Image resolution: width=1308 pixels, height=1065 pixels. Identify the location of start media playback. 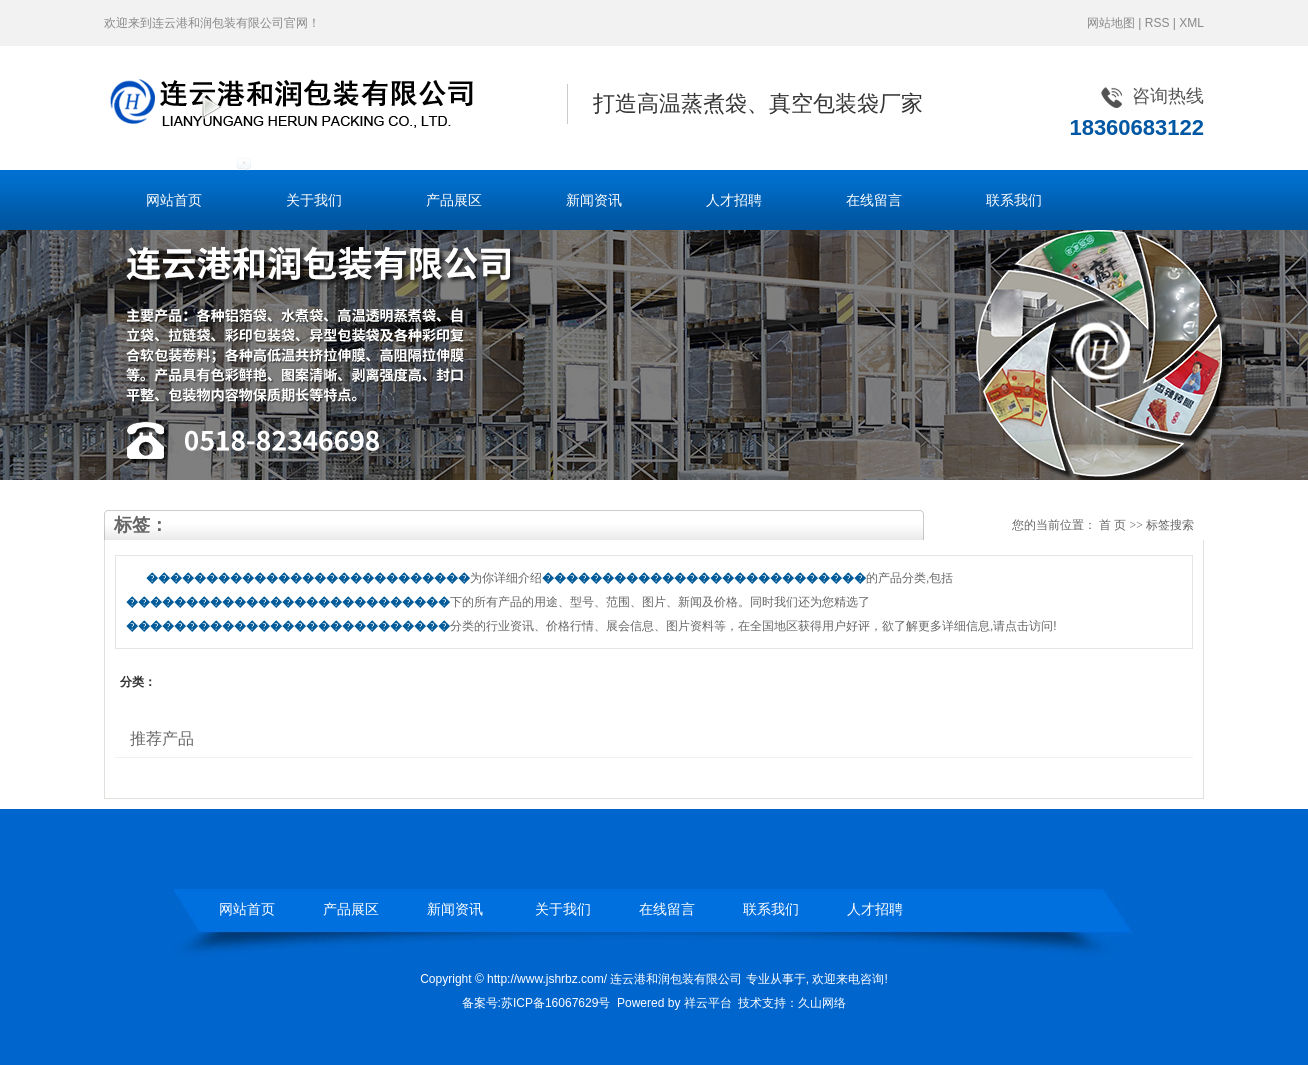
(211, 107).